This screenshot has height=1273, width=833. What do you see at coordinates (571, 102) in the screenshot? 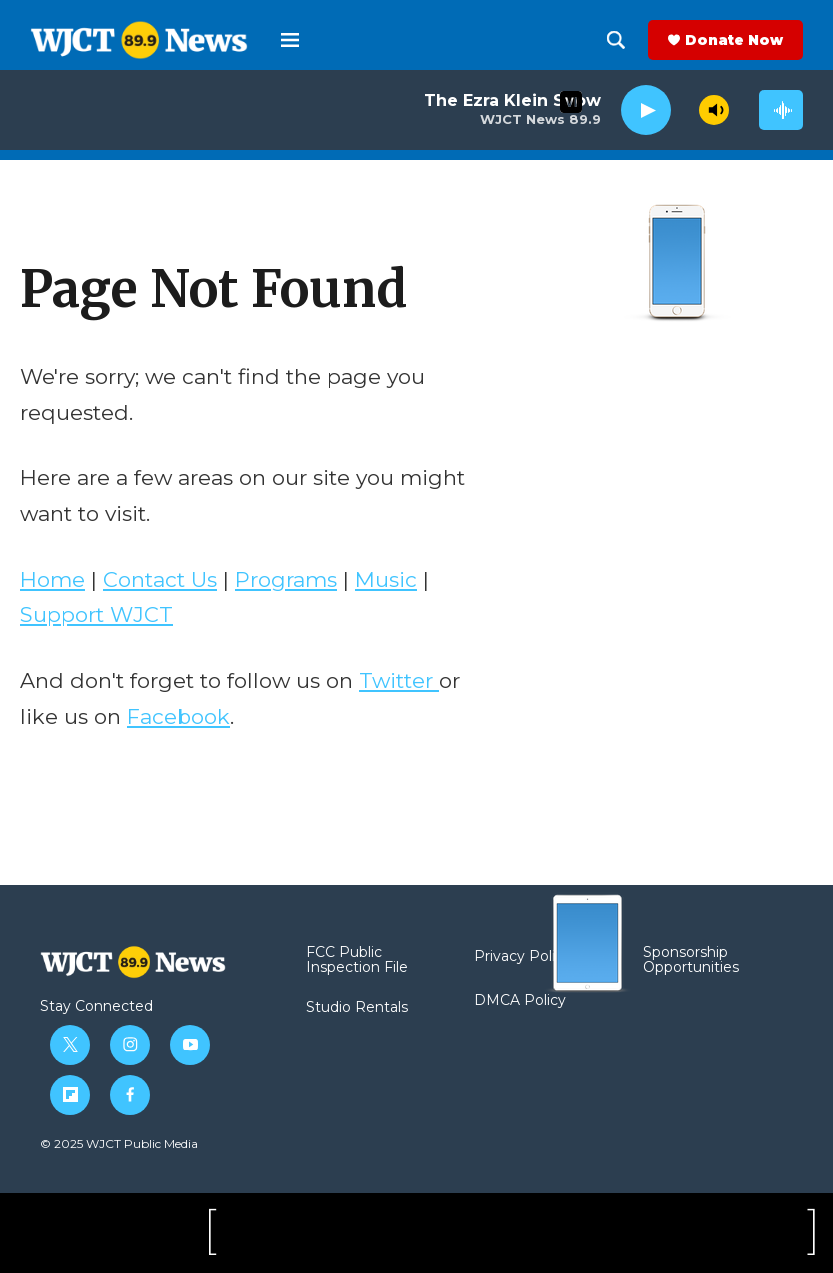
I see `switch to vietnamese keyboard input method` at bounding box center [571, 102].